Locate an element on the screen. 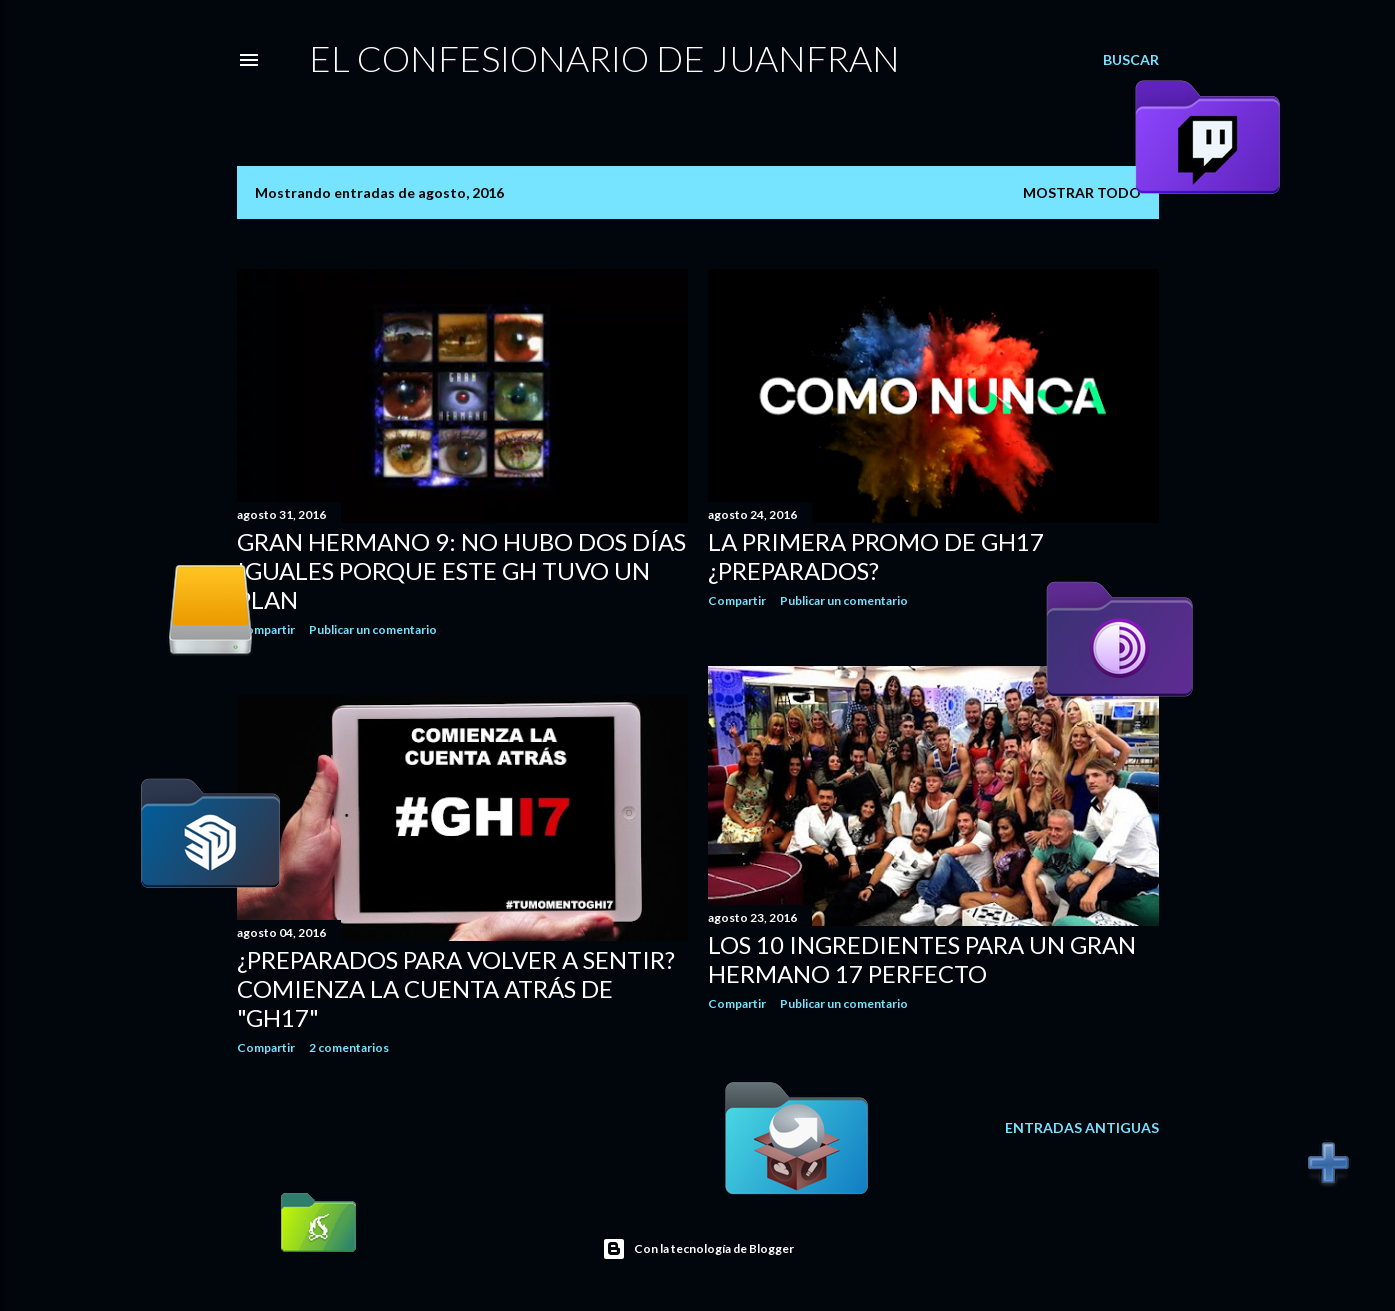 Image resolution: width=1395 pixels, height=1311 pixels. add a new item to a list is located at coordinates (1327, 1164).